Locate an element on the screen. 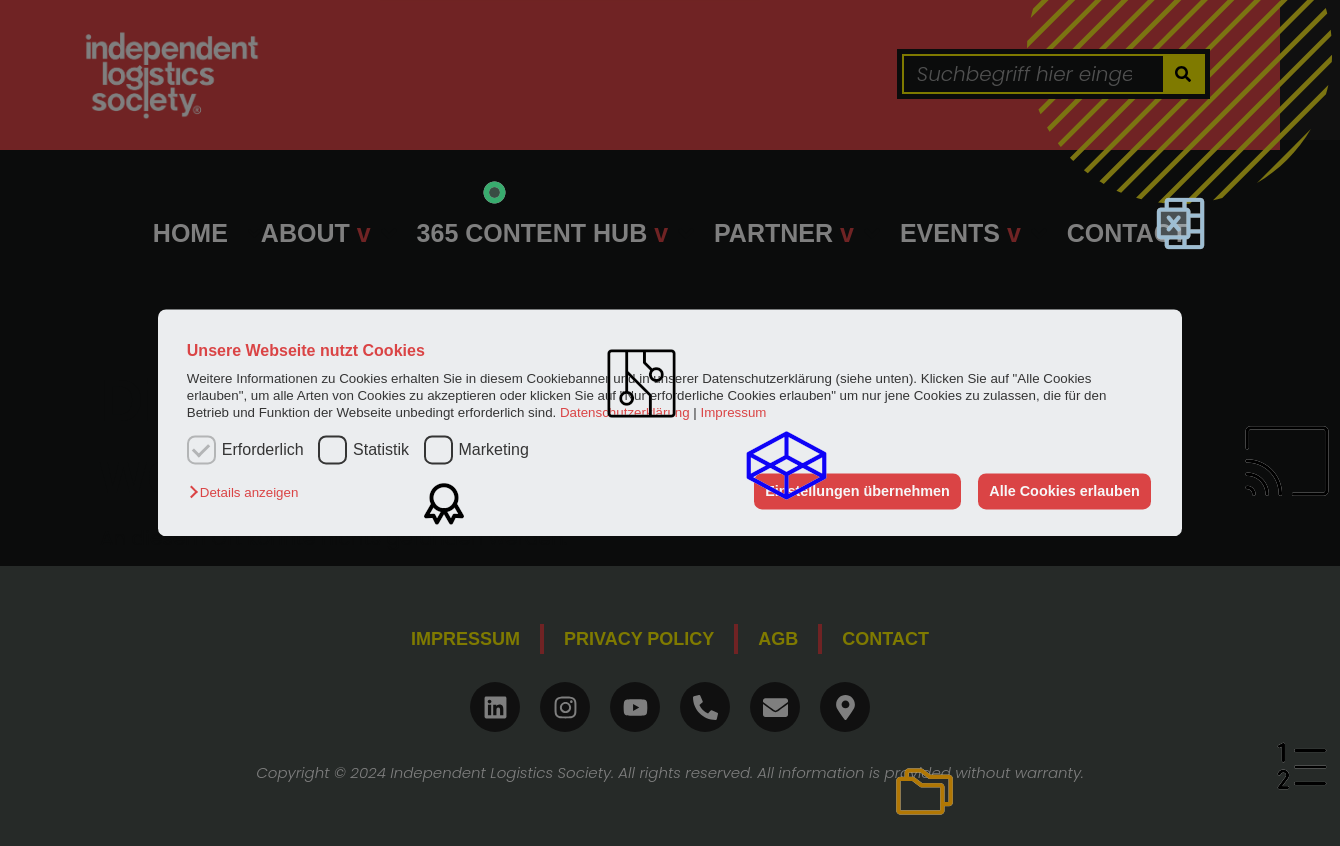  browse all folders is located at coordinates (923, 791).